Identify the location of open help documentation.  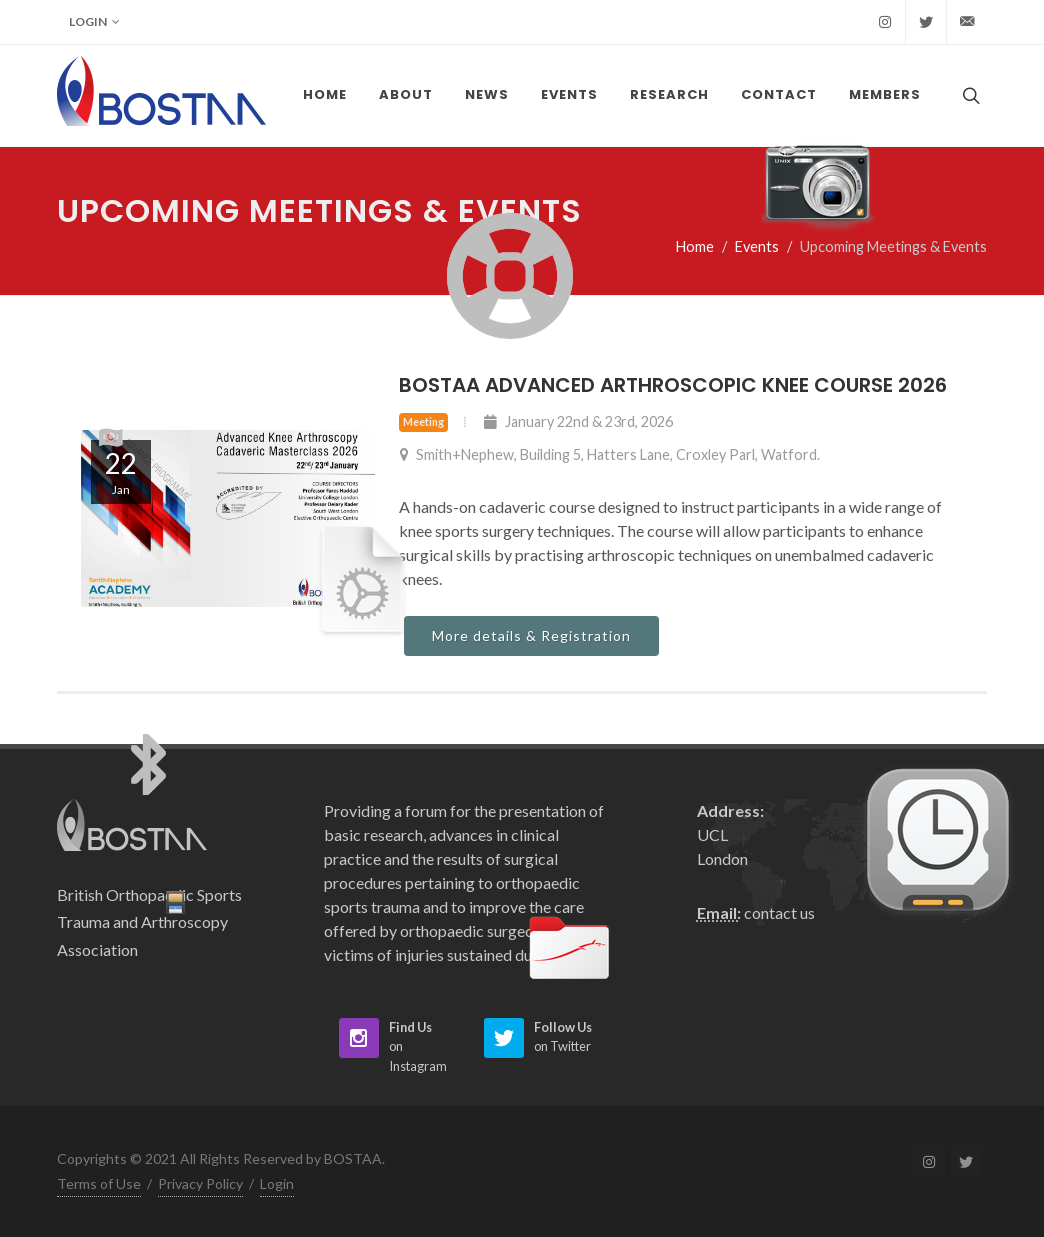
(510, 276).